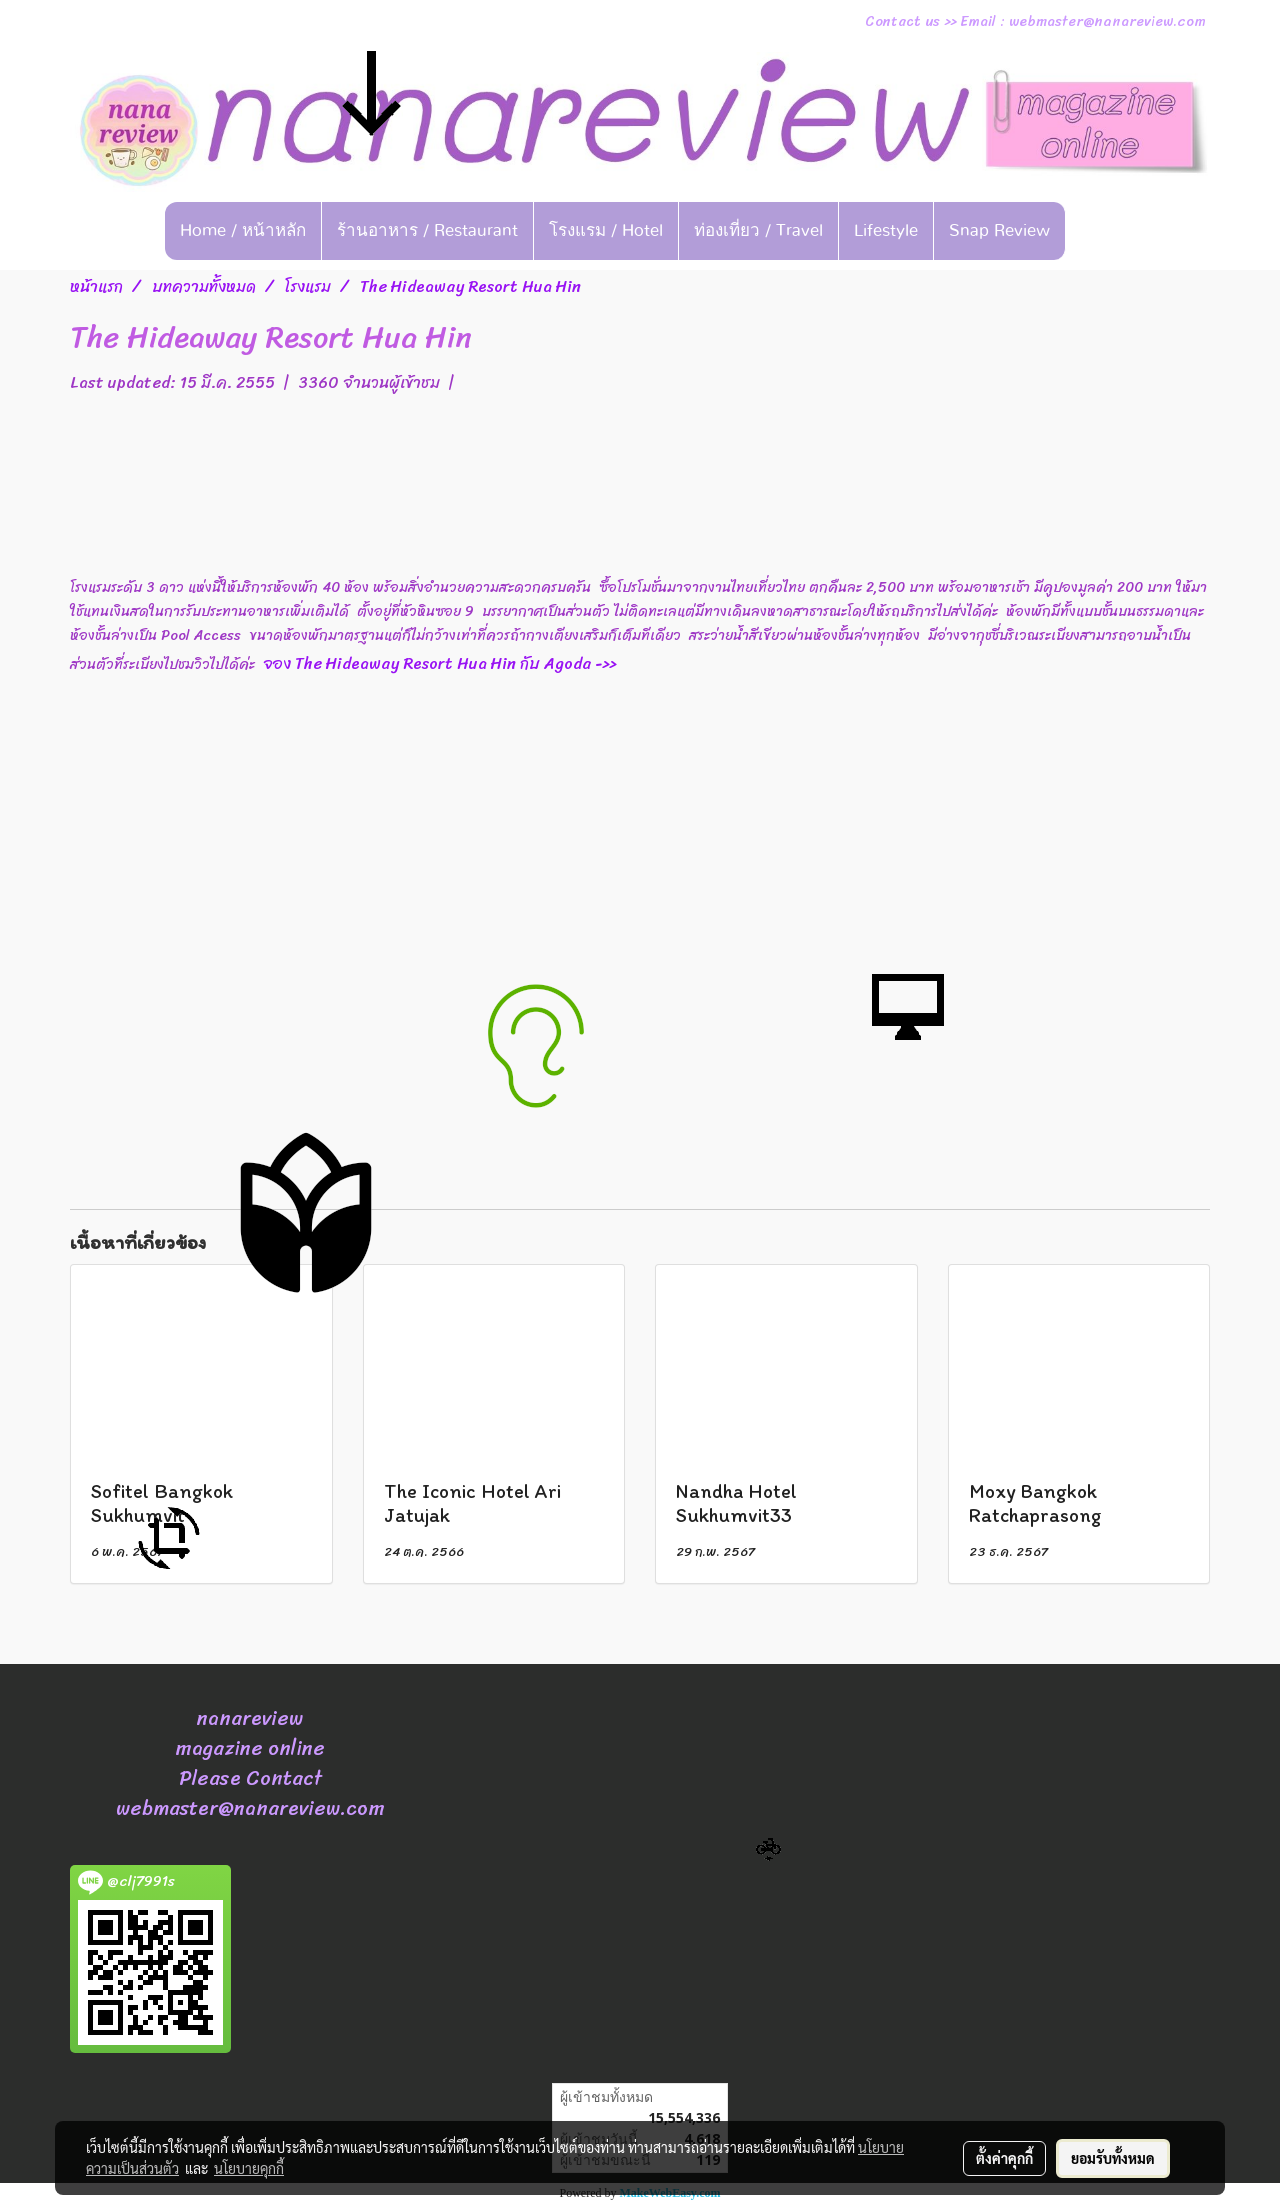  What do you see at coordinates (908, 1007) in the screenshot?
I see `view on desktop display` at bounding box center [908, 1007].